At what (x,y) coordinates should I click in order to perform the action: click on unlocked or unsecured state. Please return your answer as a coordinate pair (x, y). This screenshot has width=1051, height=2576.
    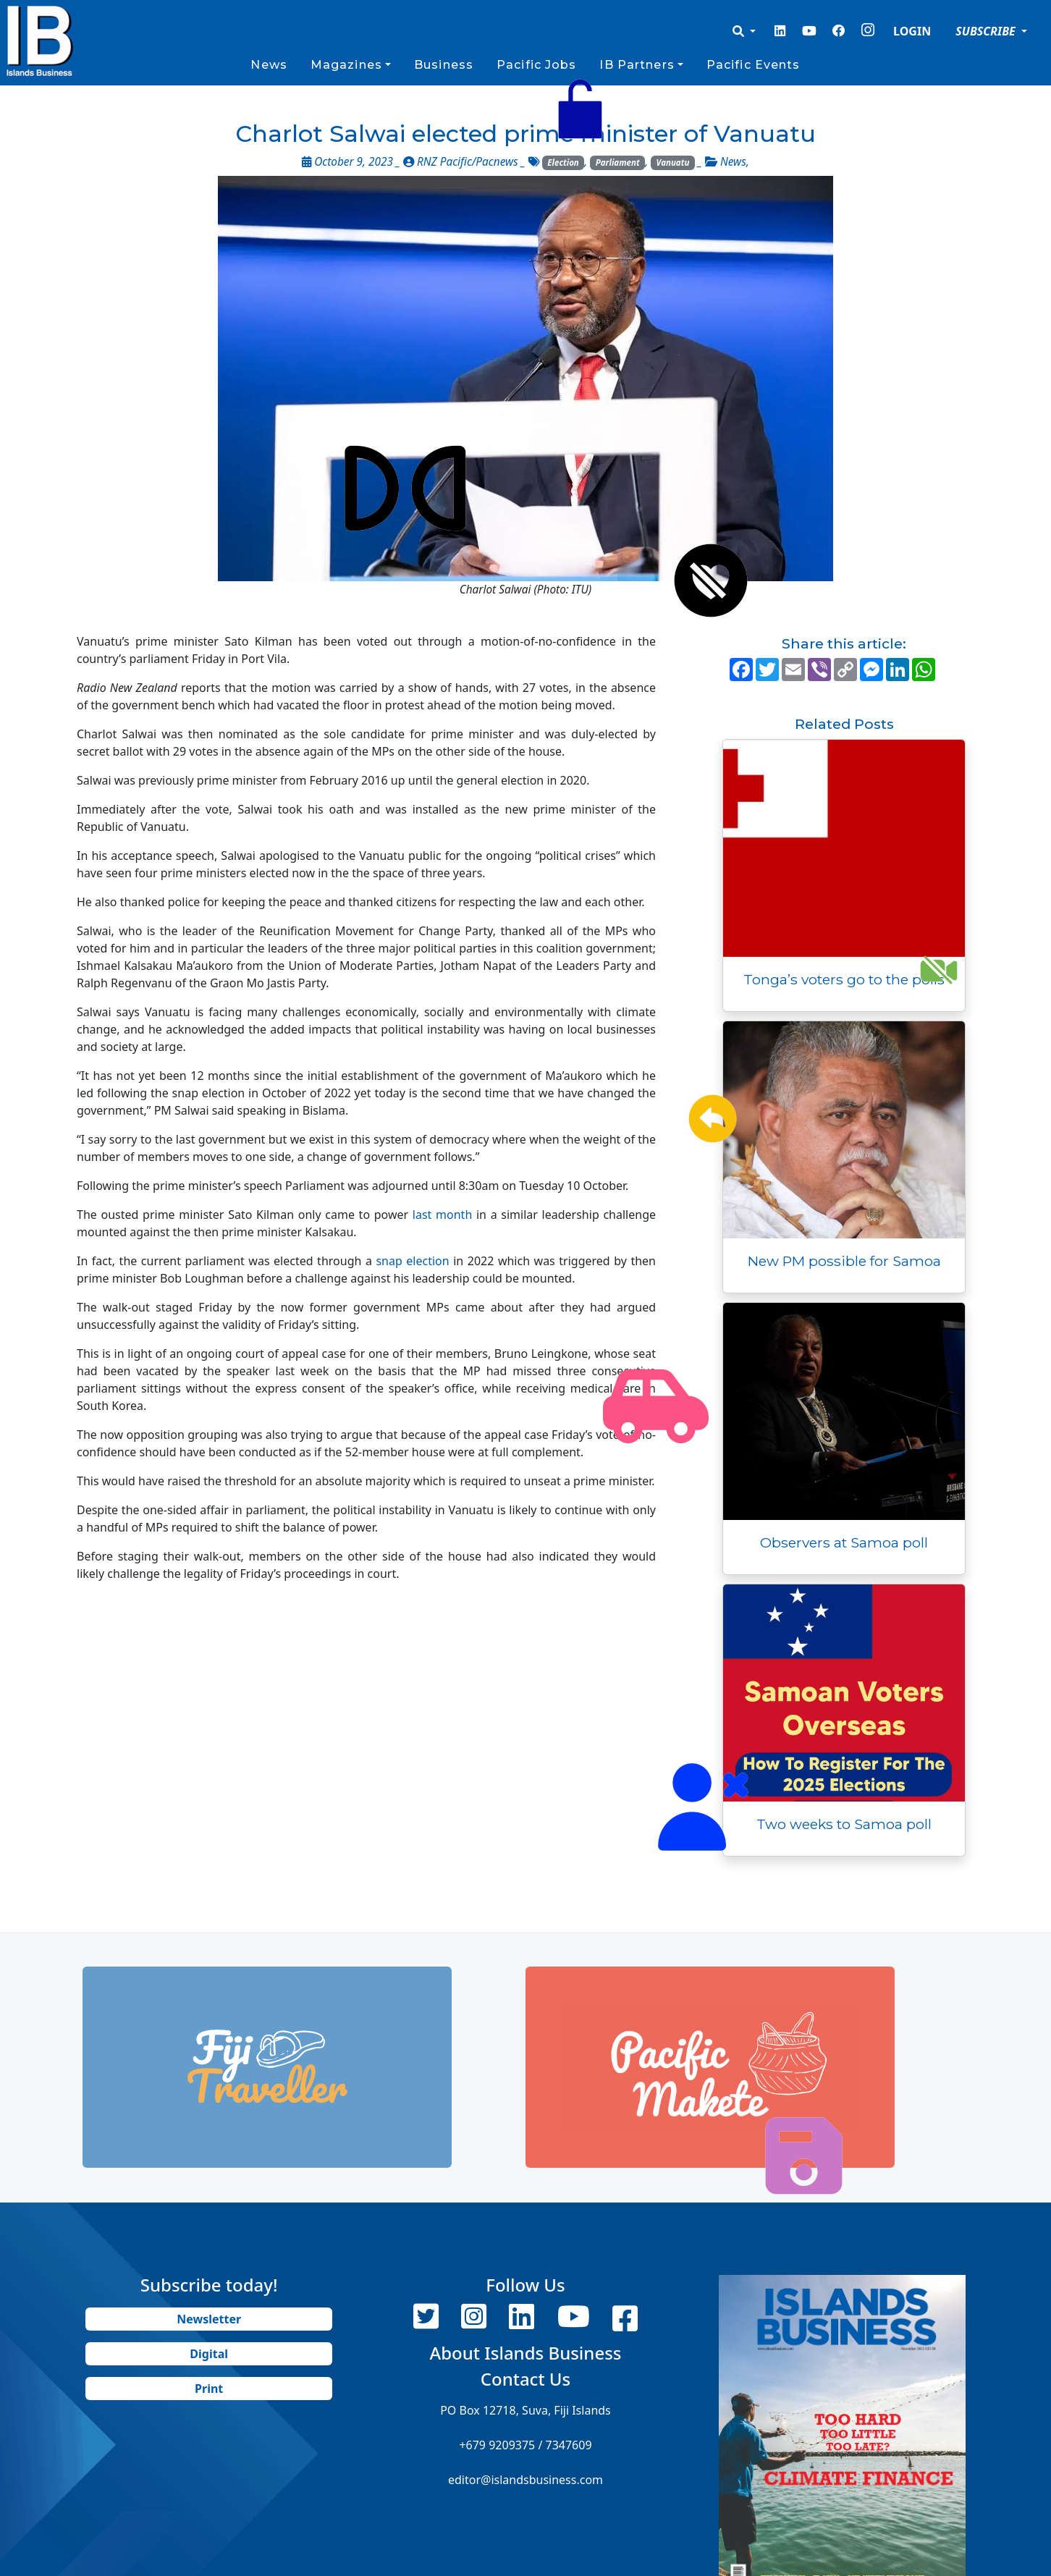
    Looking at the image, I should click on (580, 109).